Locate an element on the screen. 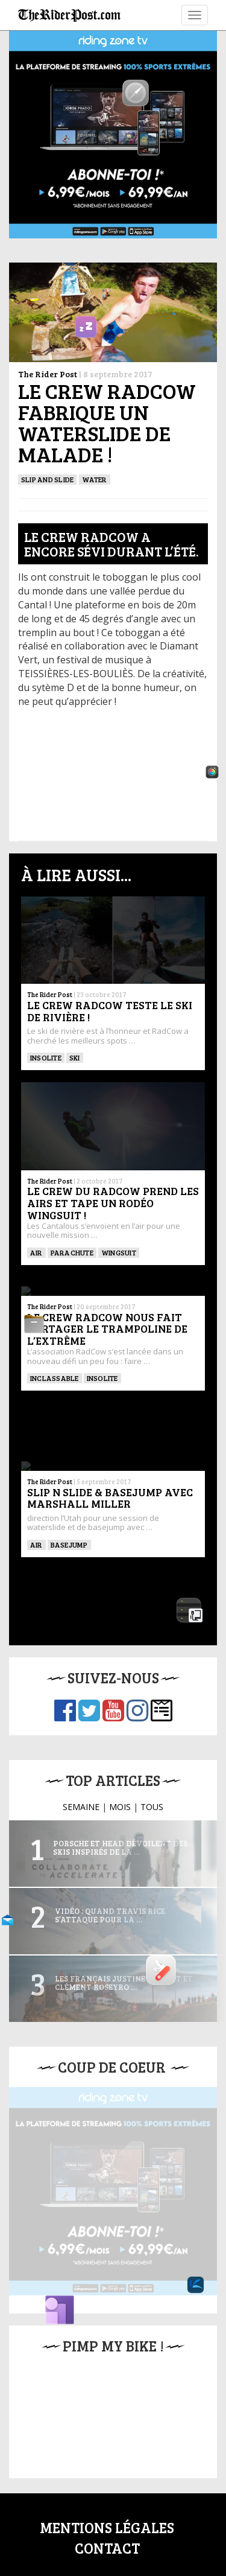  configure DHCP server settings is located at coordinates (189, 1610).